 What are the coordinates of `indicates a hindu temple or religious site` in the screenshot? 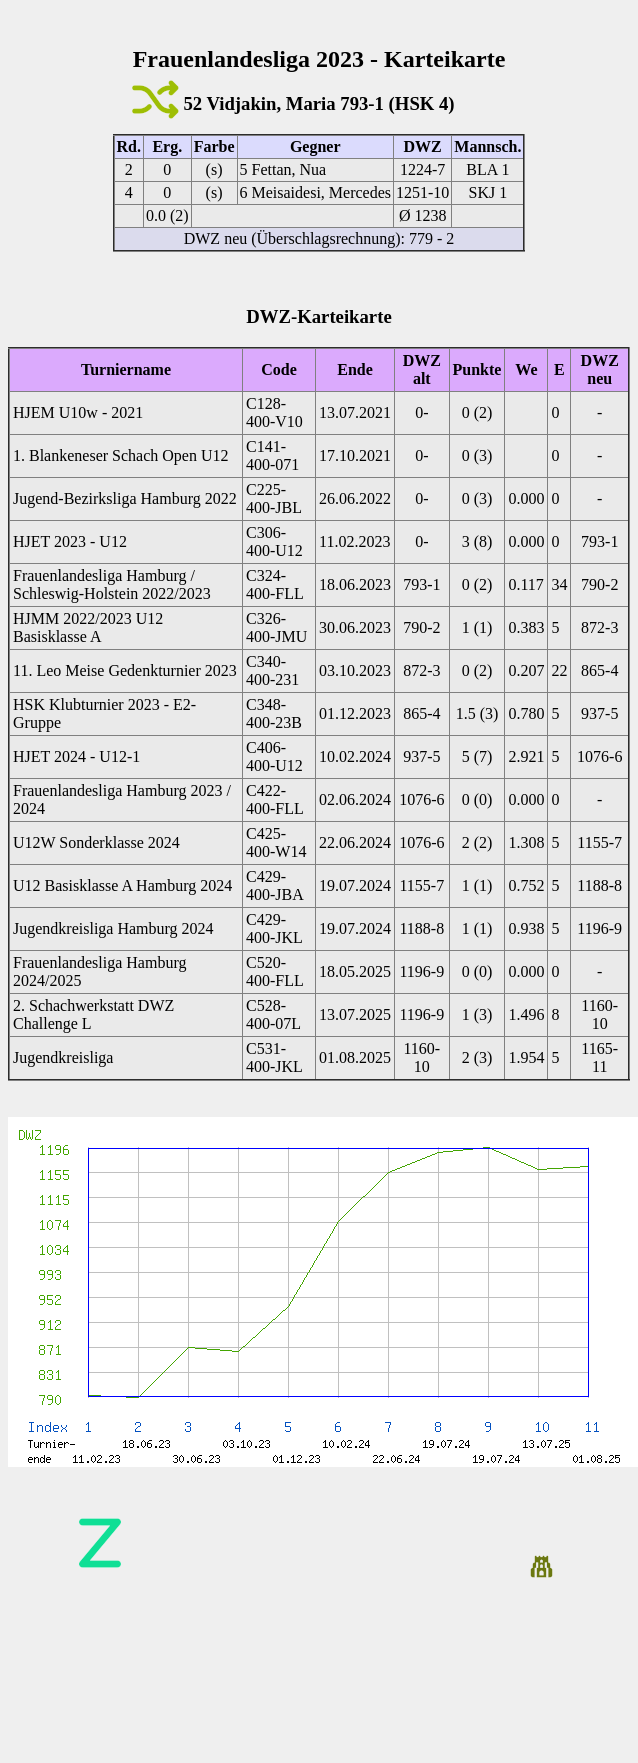 It's located at (541, 1566).